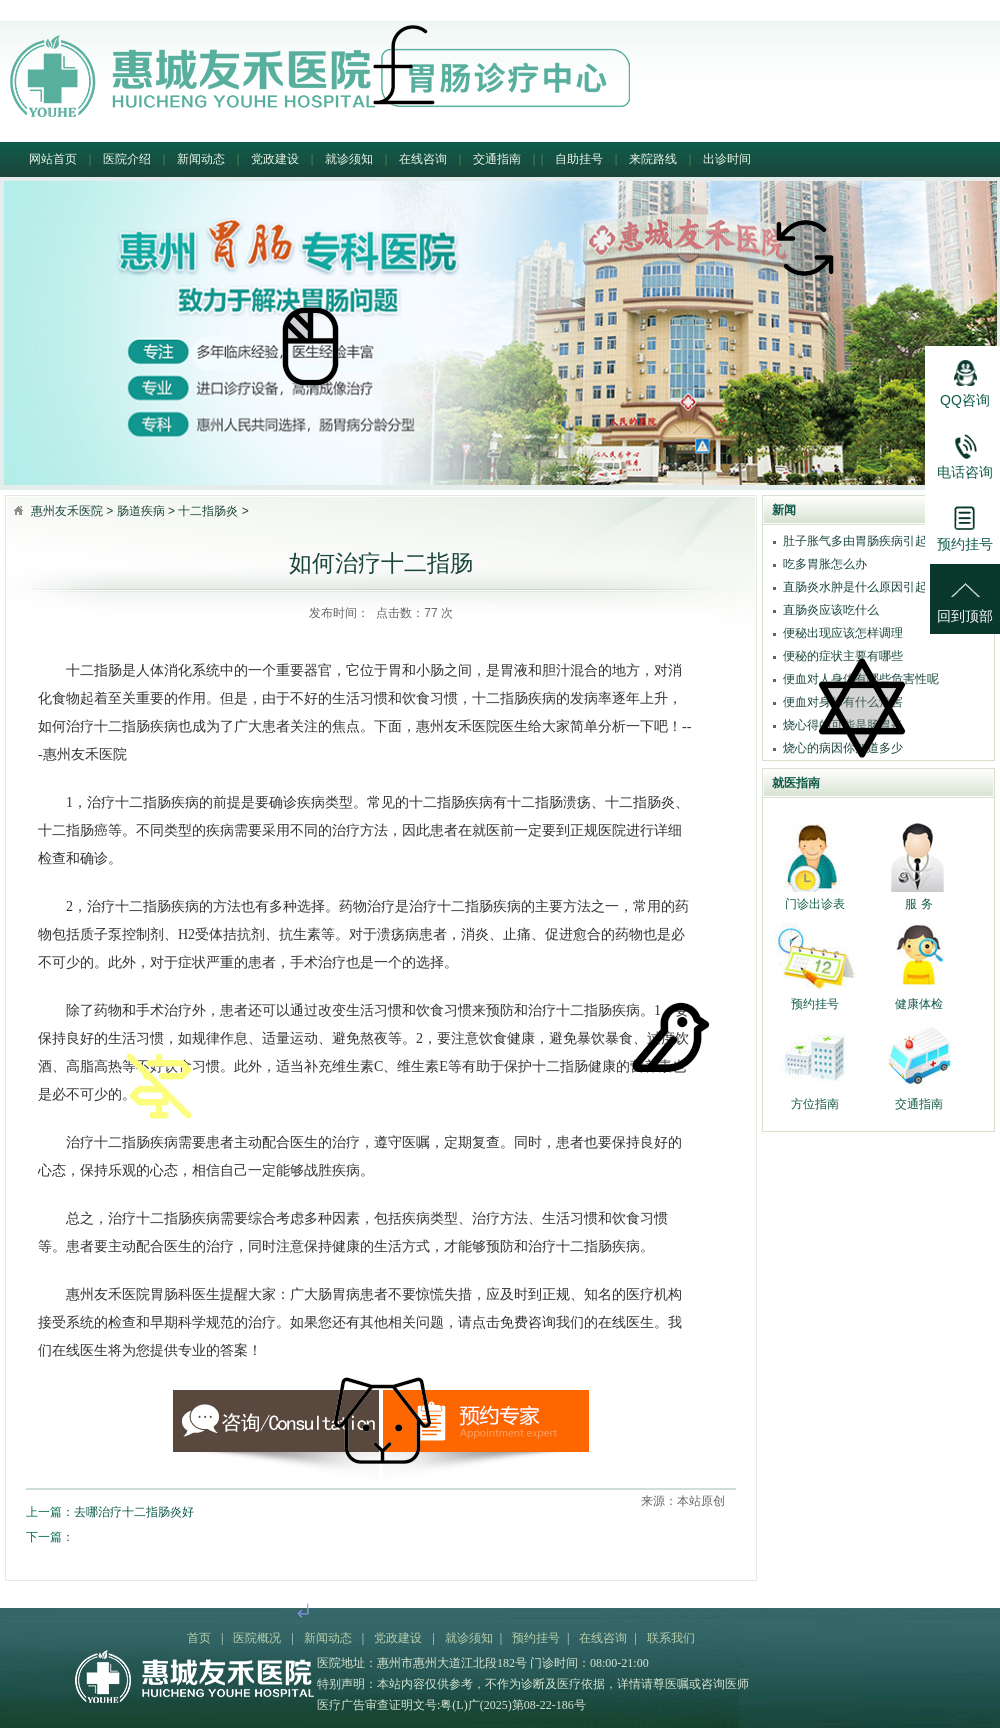 Image resolution: width=1000 pixels, height=1728 pixels. What do you see at coordinates (303, 1610) in the screenshot?
I see `return or enter key` at bounding box center [303, 1610].